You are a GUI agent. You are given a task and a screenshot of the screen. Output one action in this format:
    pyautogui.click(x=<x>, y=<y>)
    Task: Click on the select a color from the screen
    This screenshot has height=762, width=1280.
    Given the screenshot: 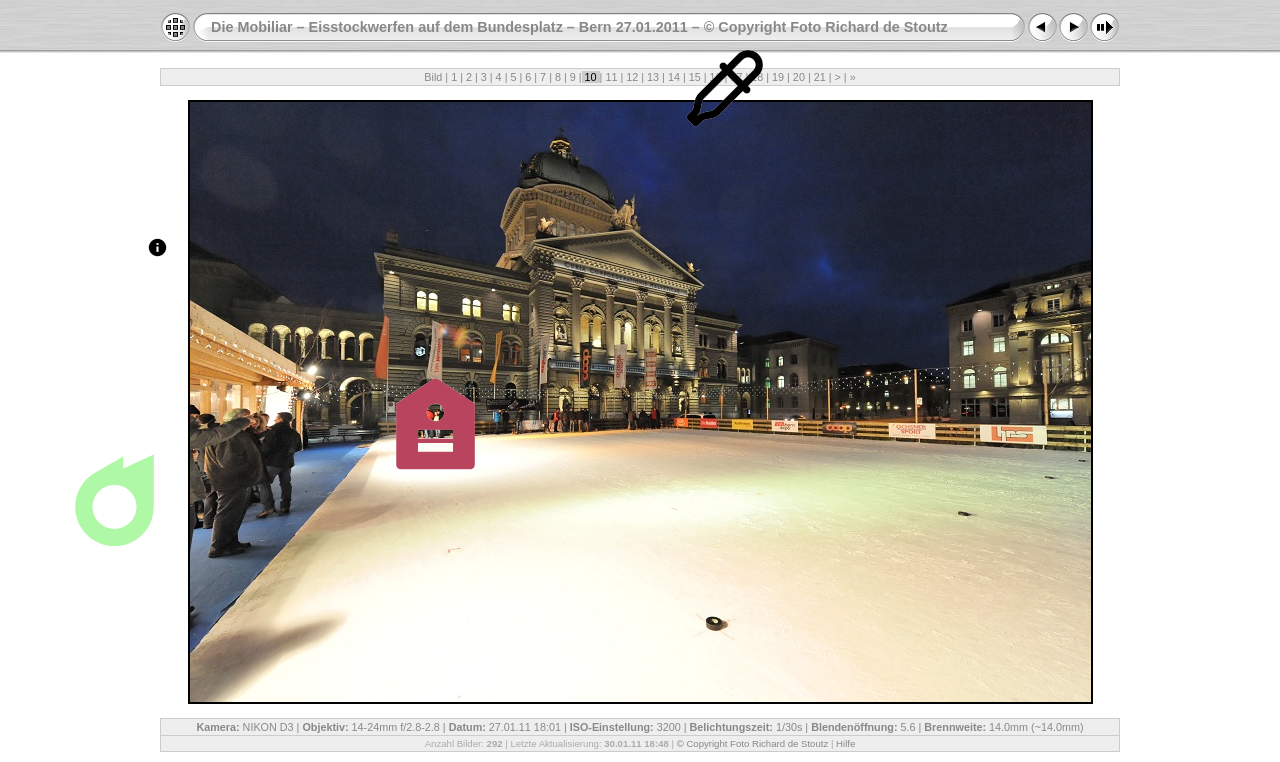 What is the action you would take?
    pyautogui.click(x=724, y=88)
    